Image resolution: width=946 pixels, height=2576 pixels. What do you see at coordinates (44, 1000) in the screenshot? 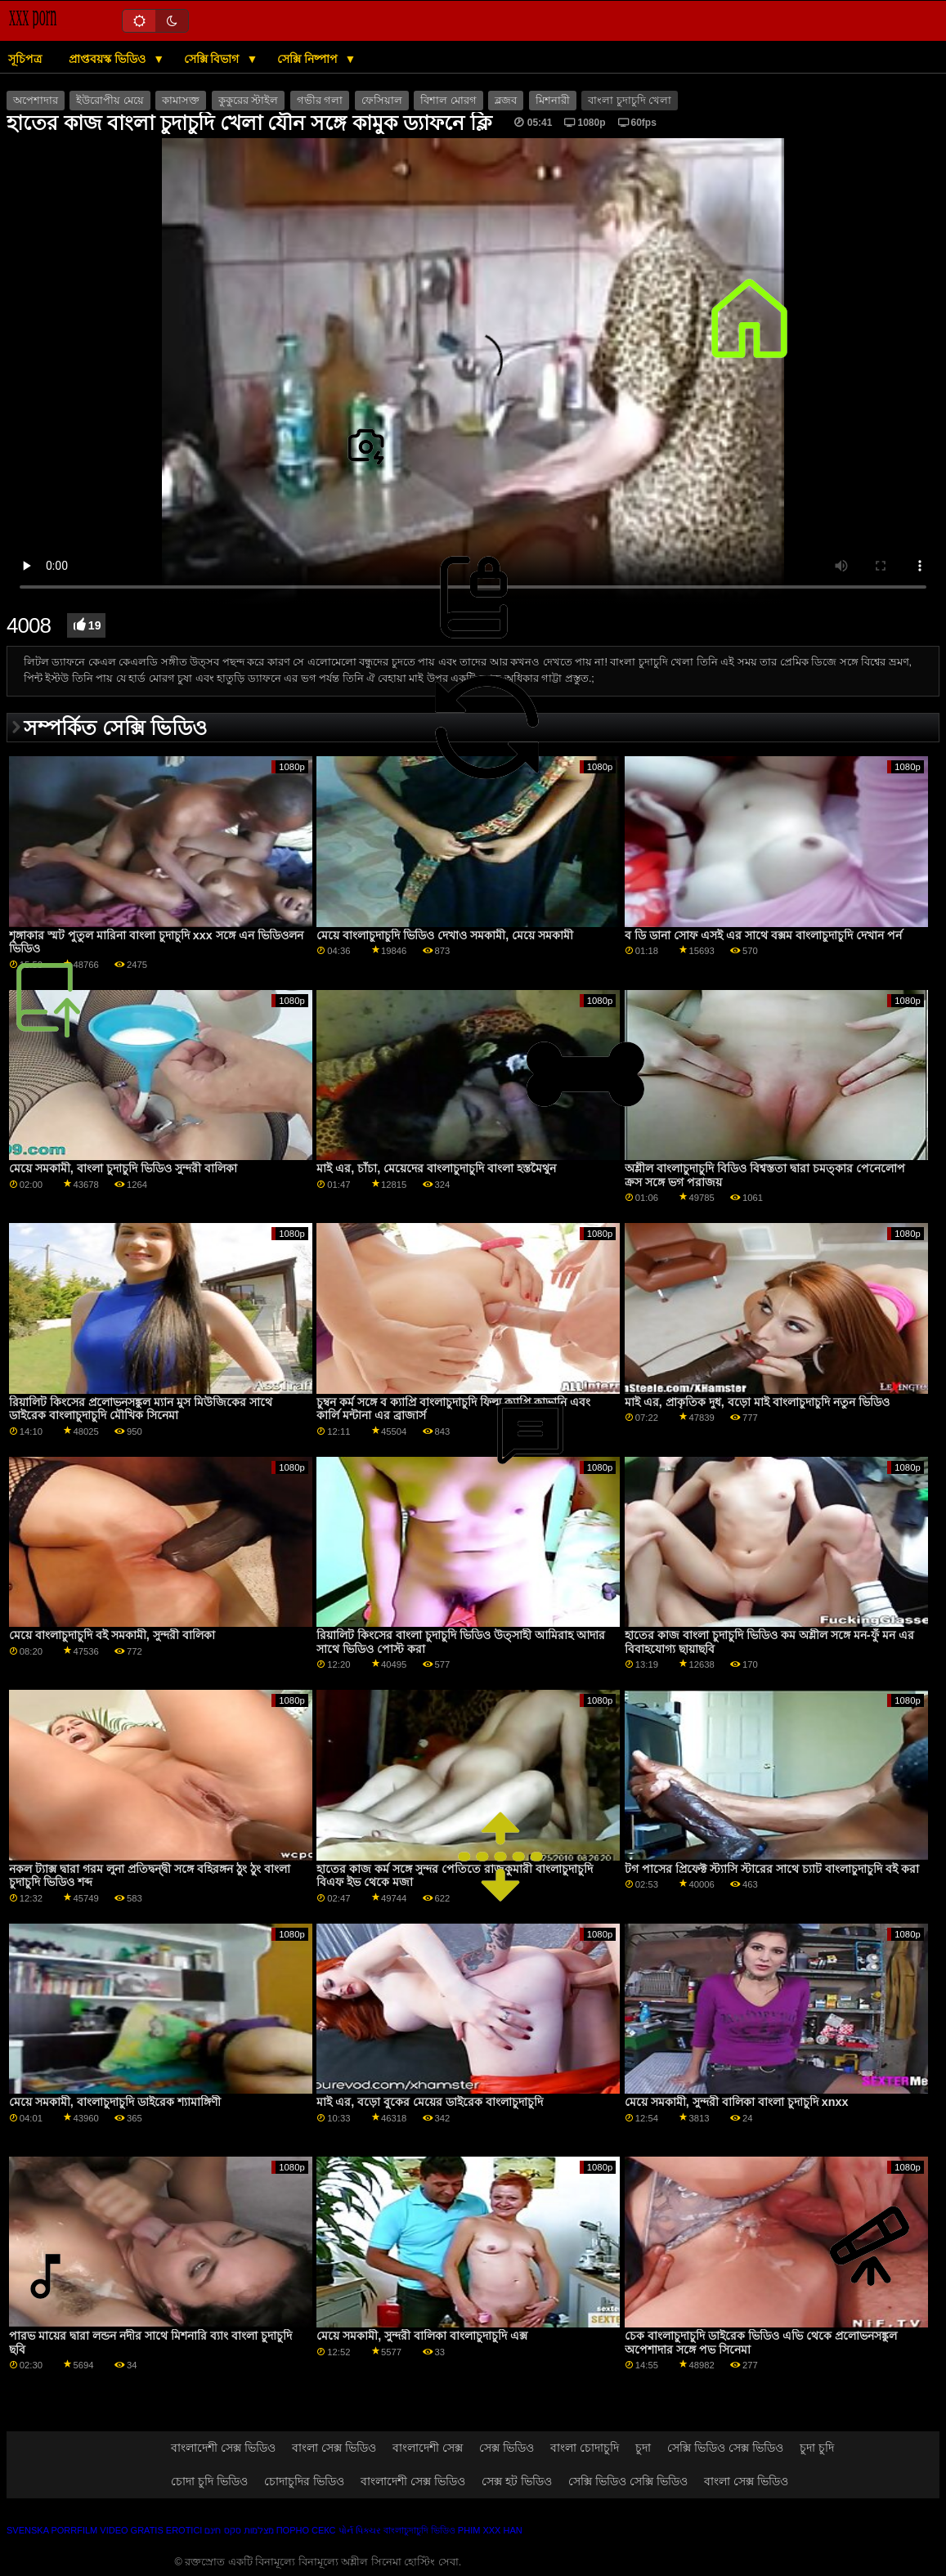
I see `push changes to a repository` at bounding box center [44, 1000].